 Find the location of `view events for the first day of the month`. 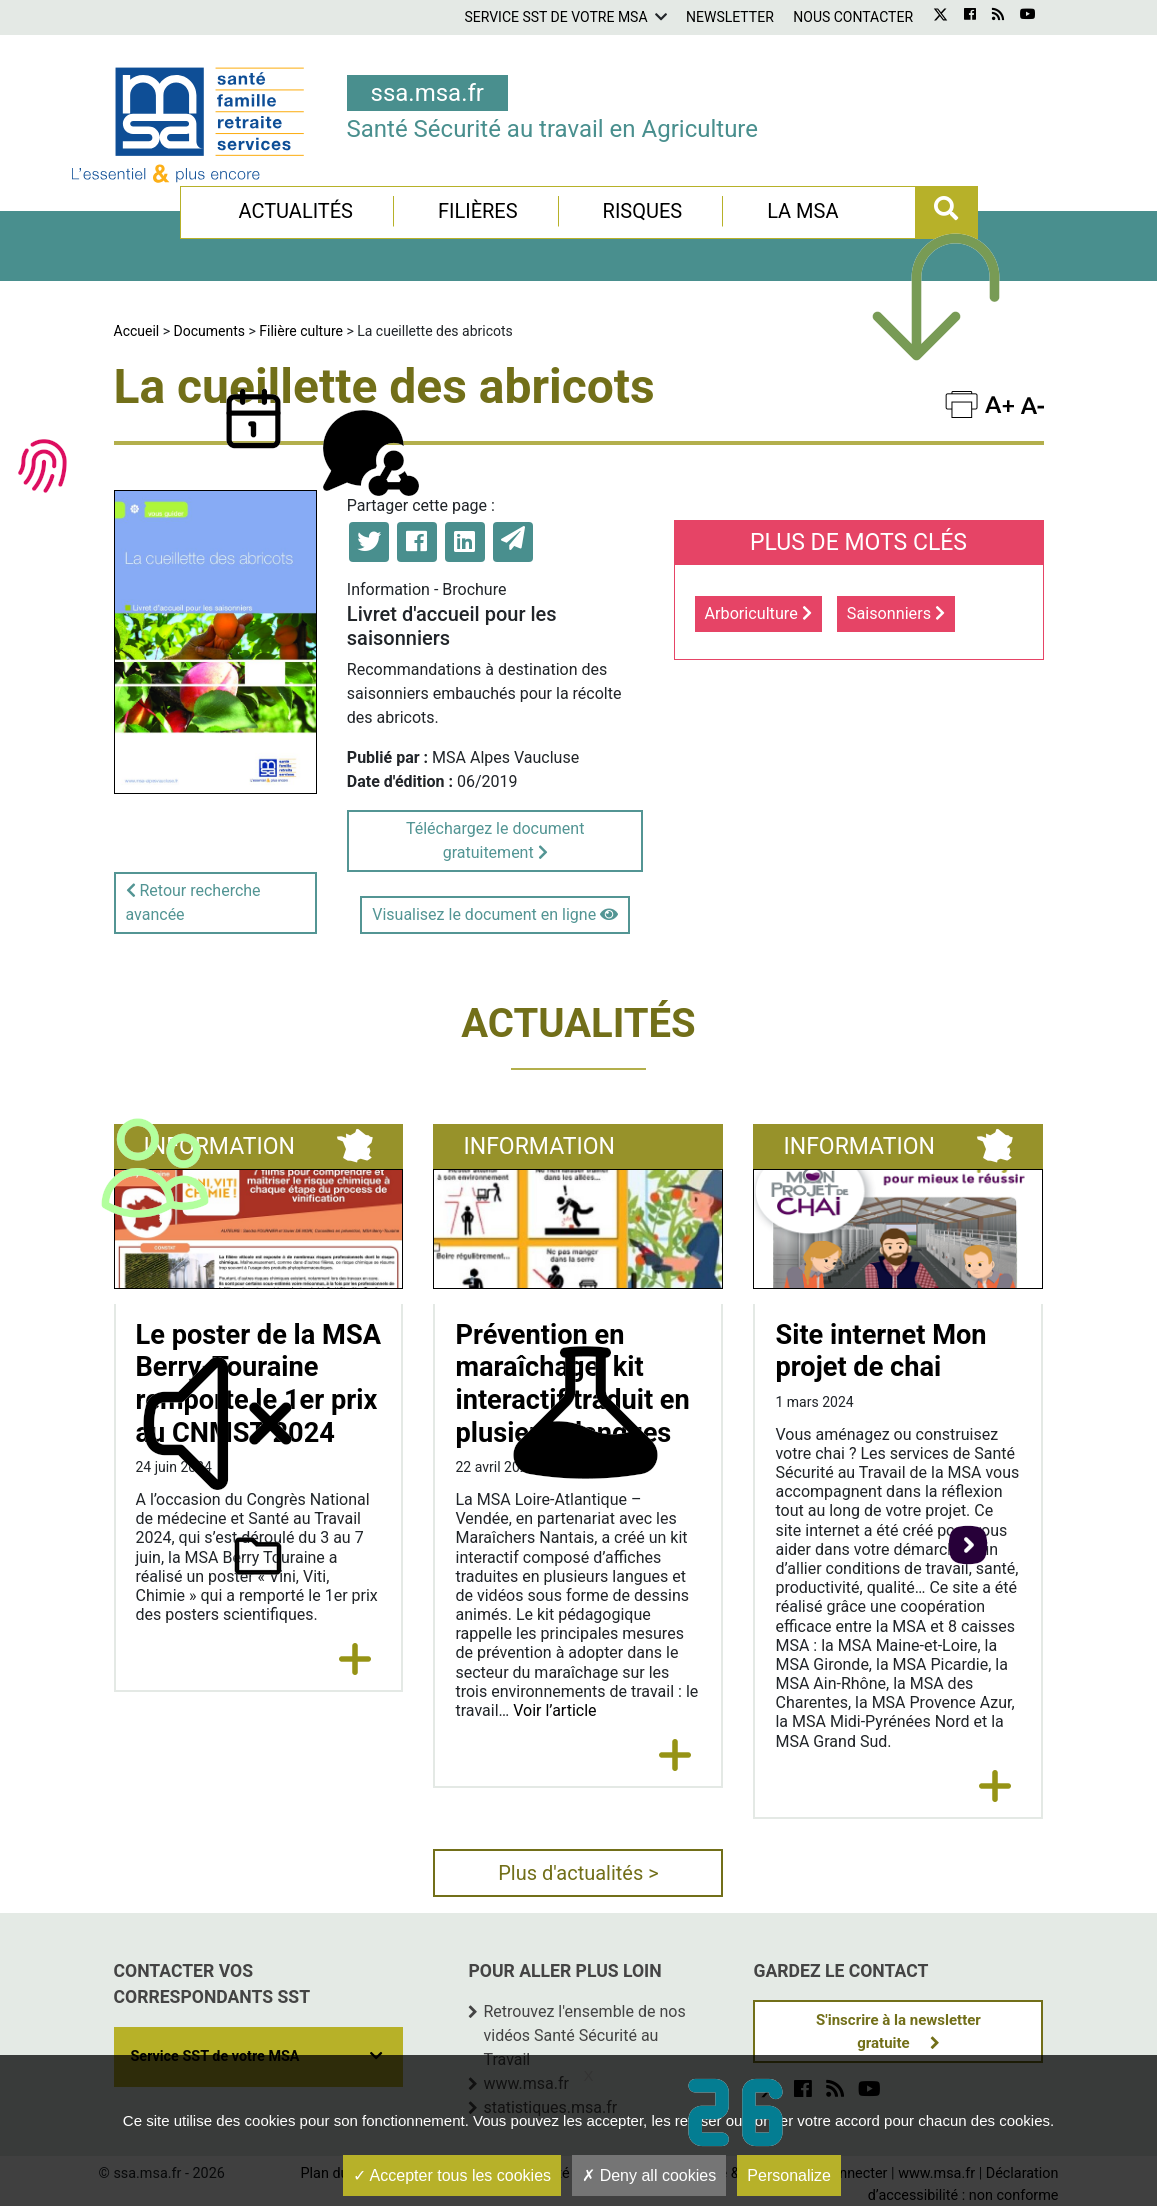

view events for the first day of the month is located at coordinates (253, 418).